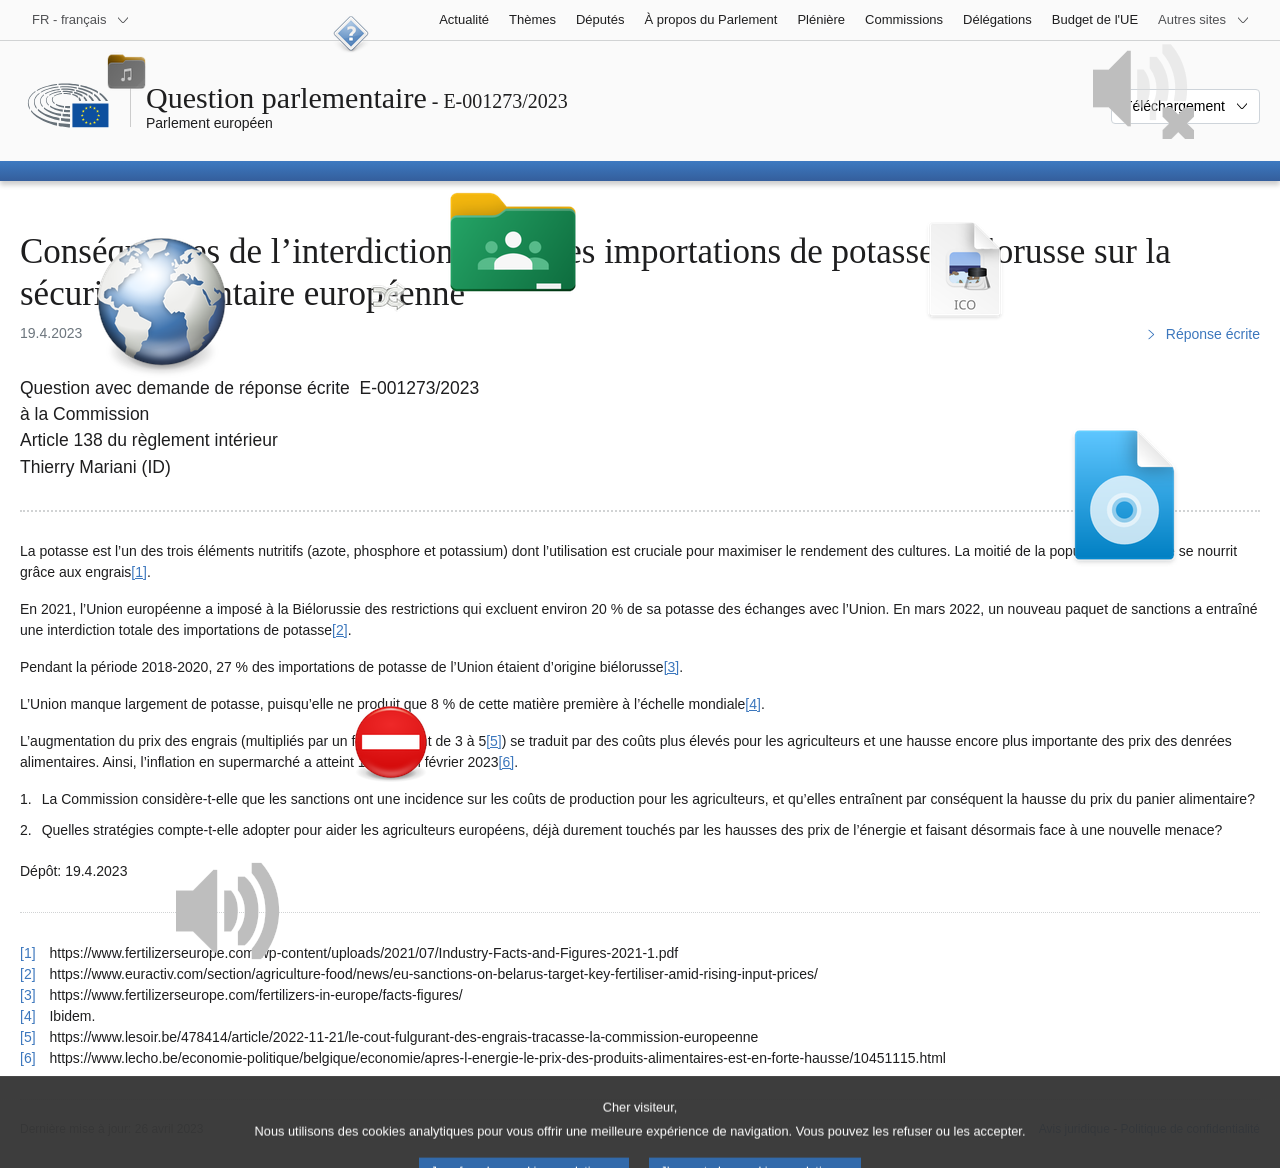 Image resolution: width=1280 pixels, height=1168 pixels. What do you see at coordinates (126, 71) in the screenshot?
I see `open your music folder` at bounding box center [126, 71].